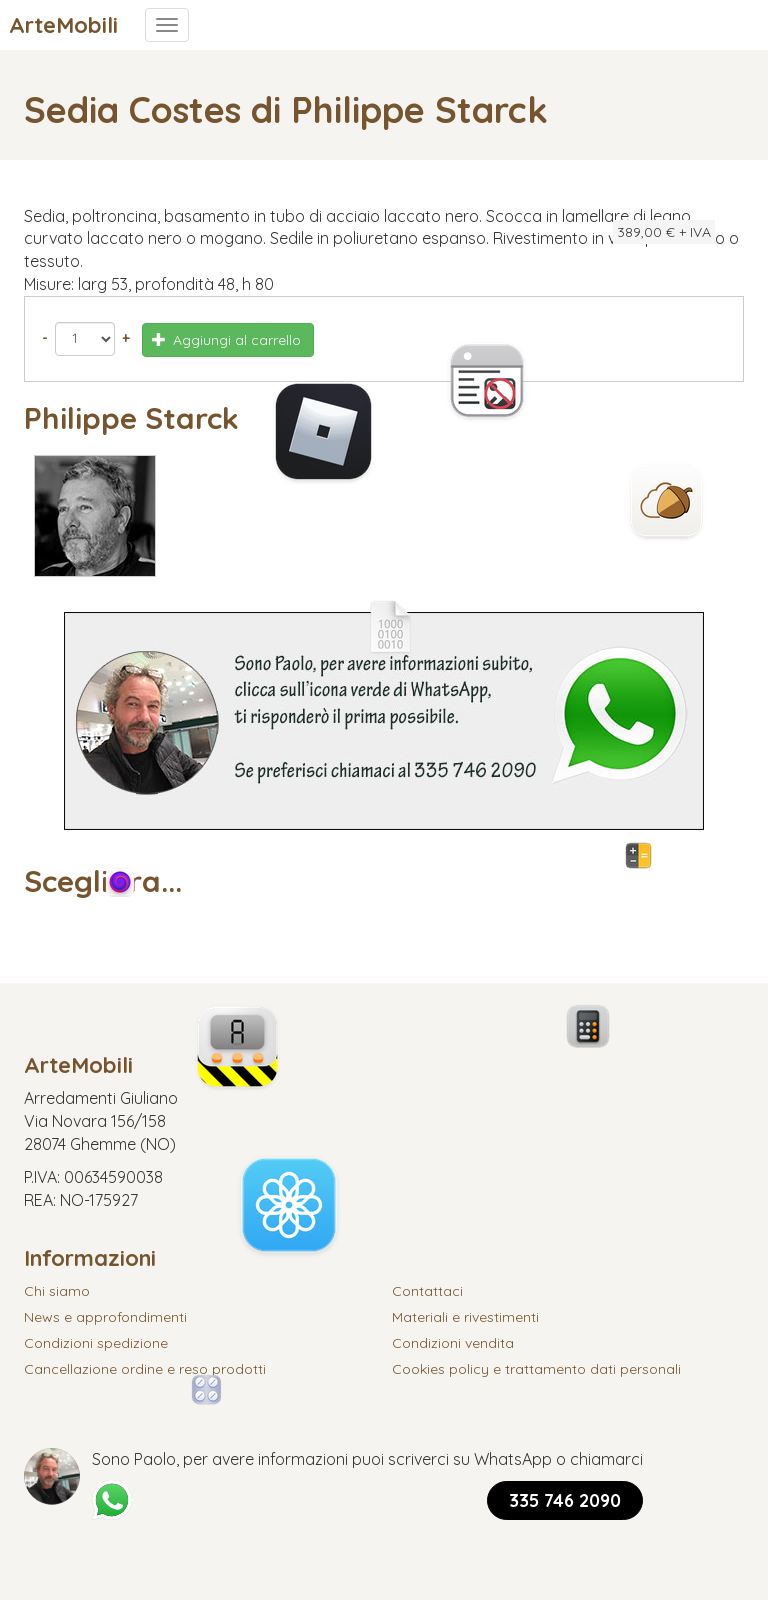 The image size is (768, 1600). I want to click on open transporter app for uploading content to app store connect, so click(120, 882).